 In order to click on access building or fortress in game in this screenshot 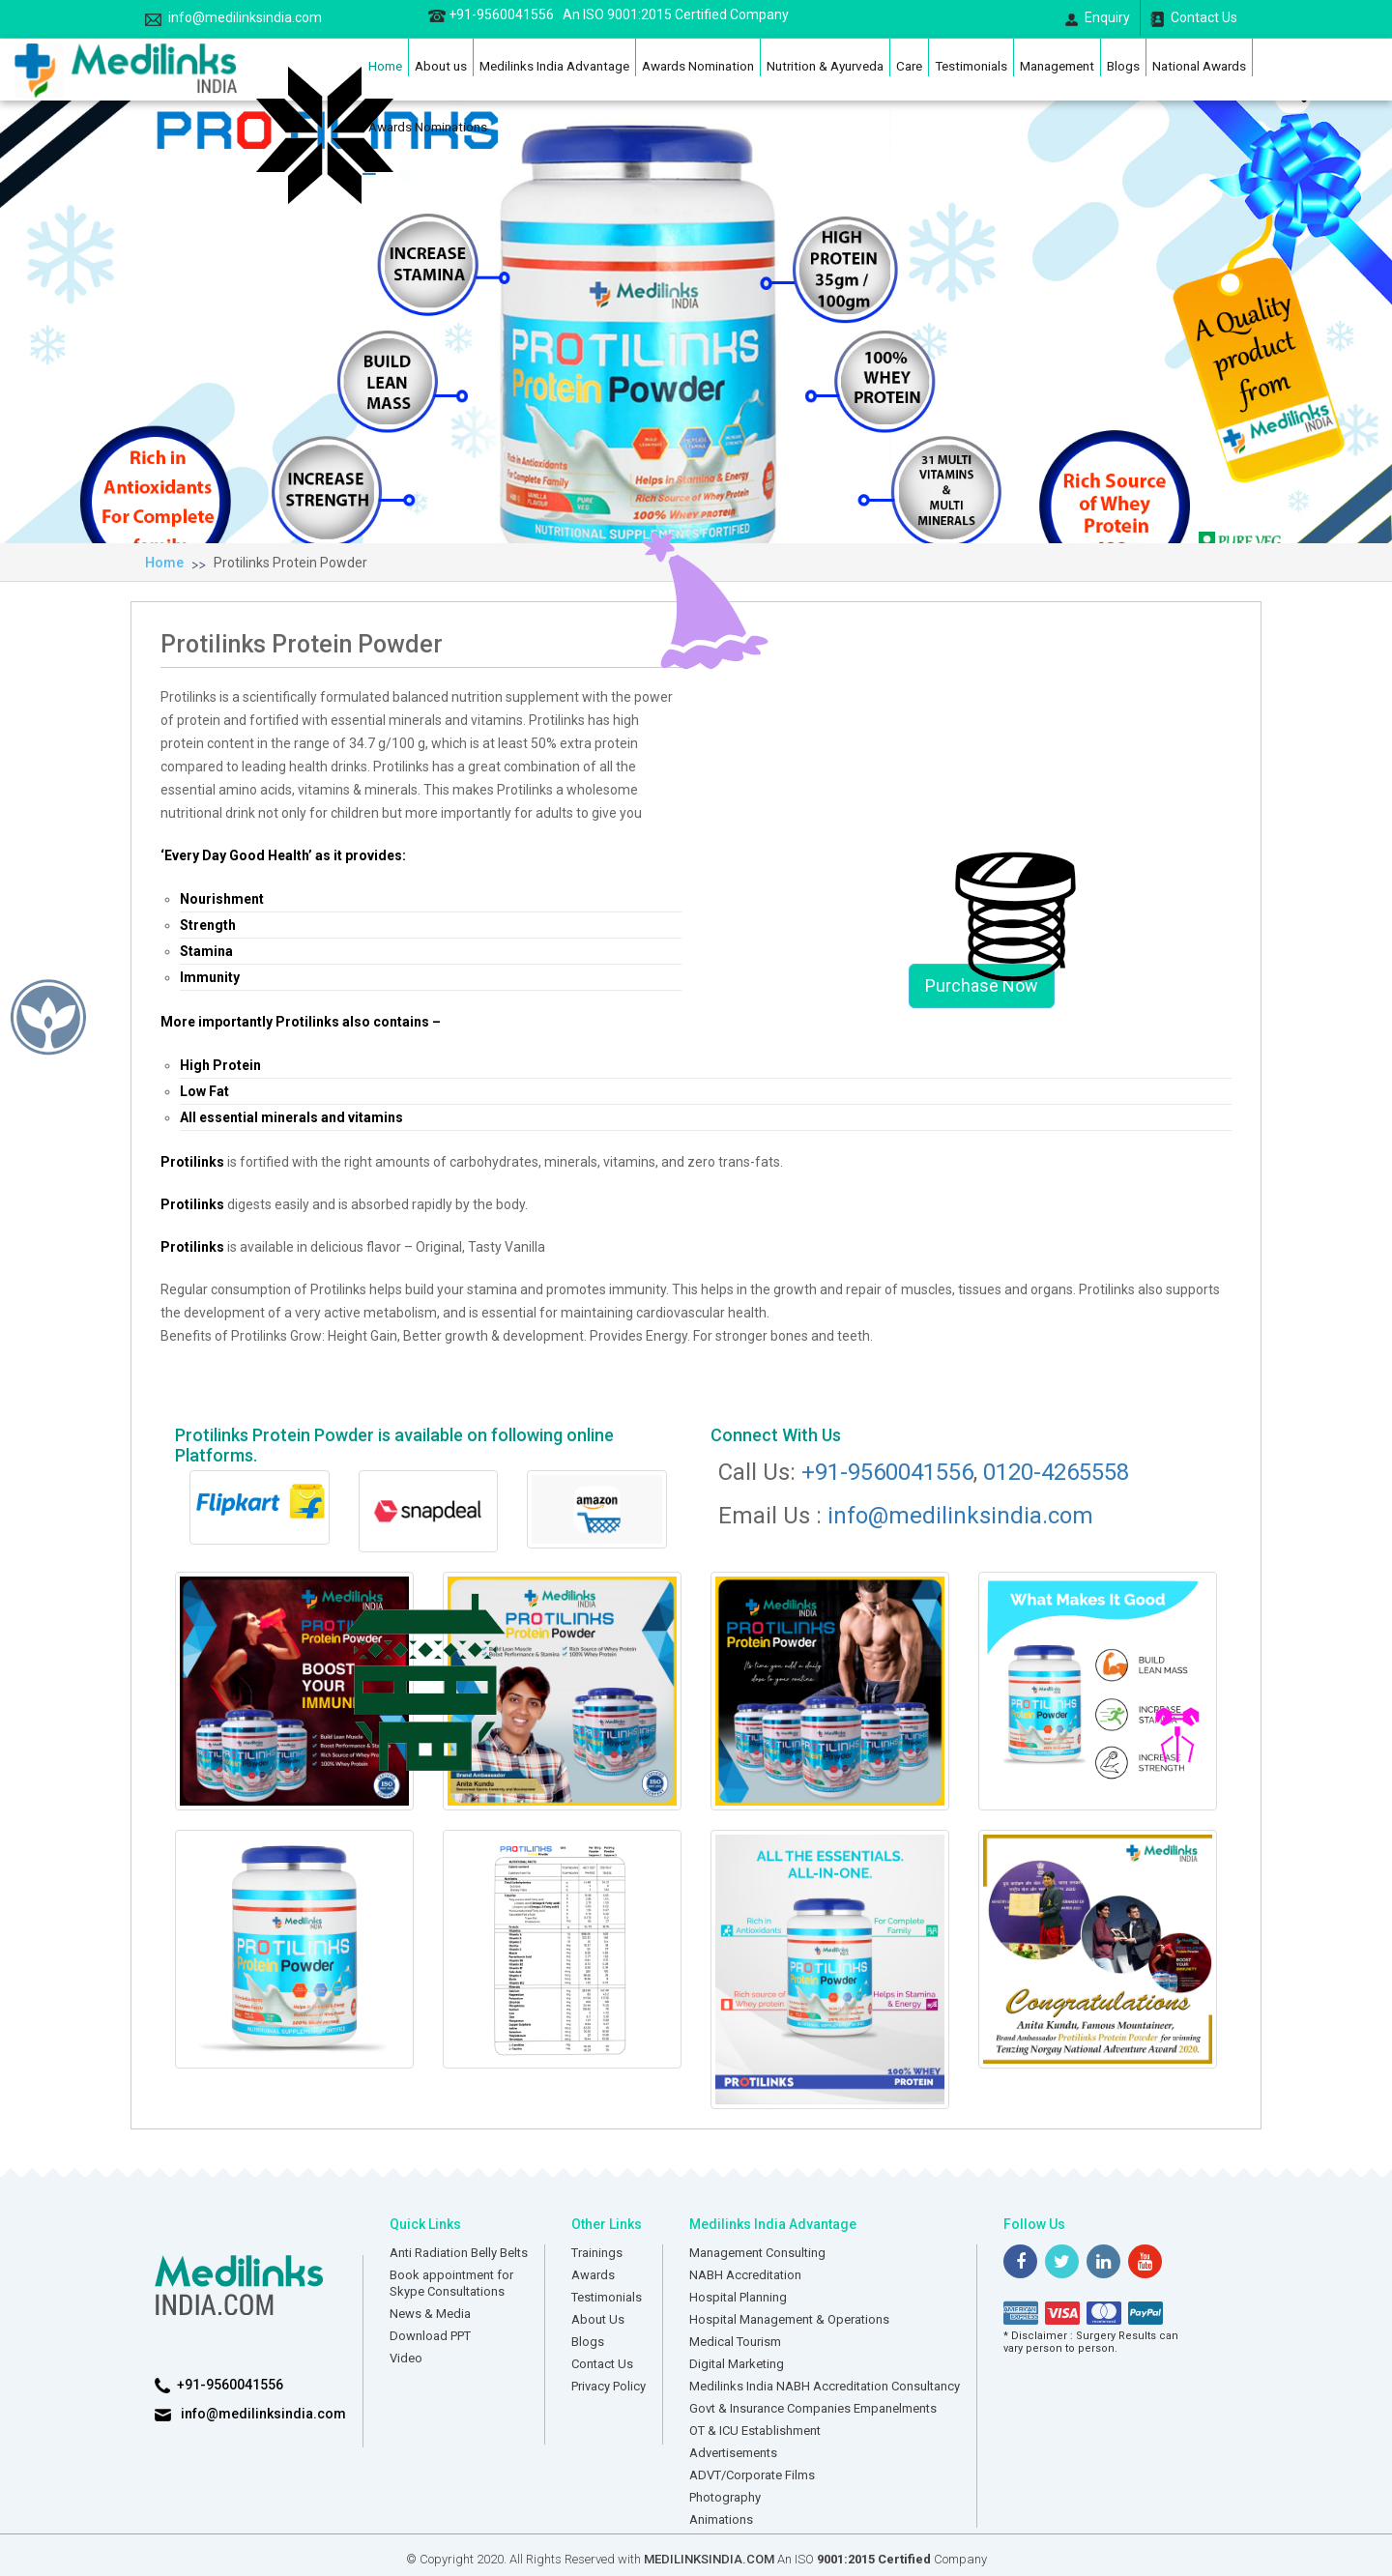, I will do `click(425, 1681)`.